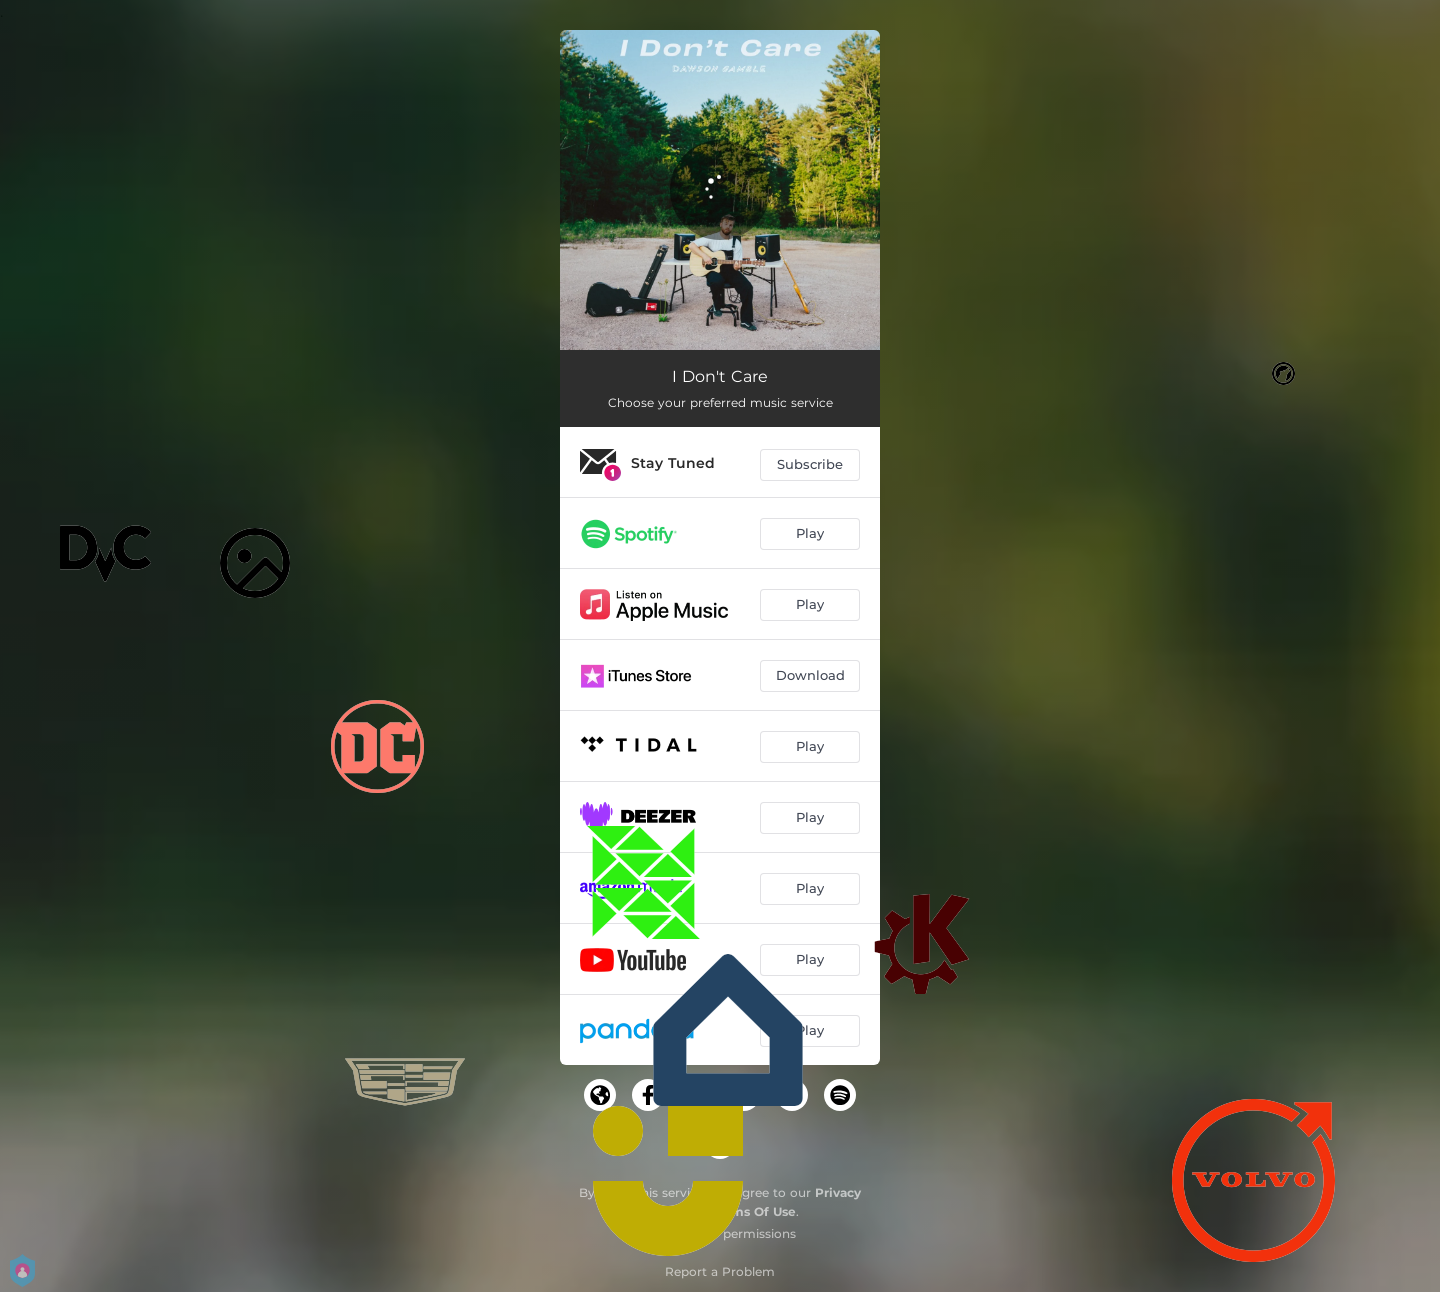 The image size is (1440, 1292). Describe the element at coordinates (668, 1181) in the screenshot. I see `open the NiceHash cryptocurrency mining app` at that location.